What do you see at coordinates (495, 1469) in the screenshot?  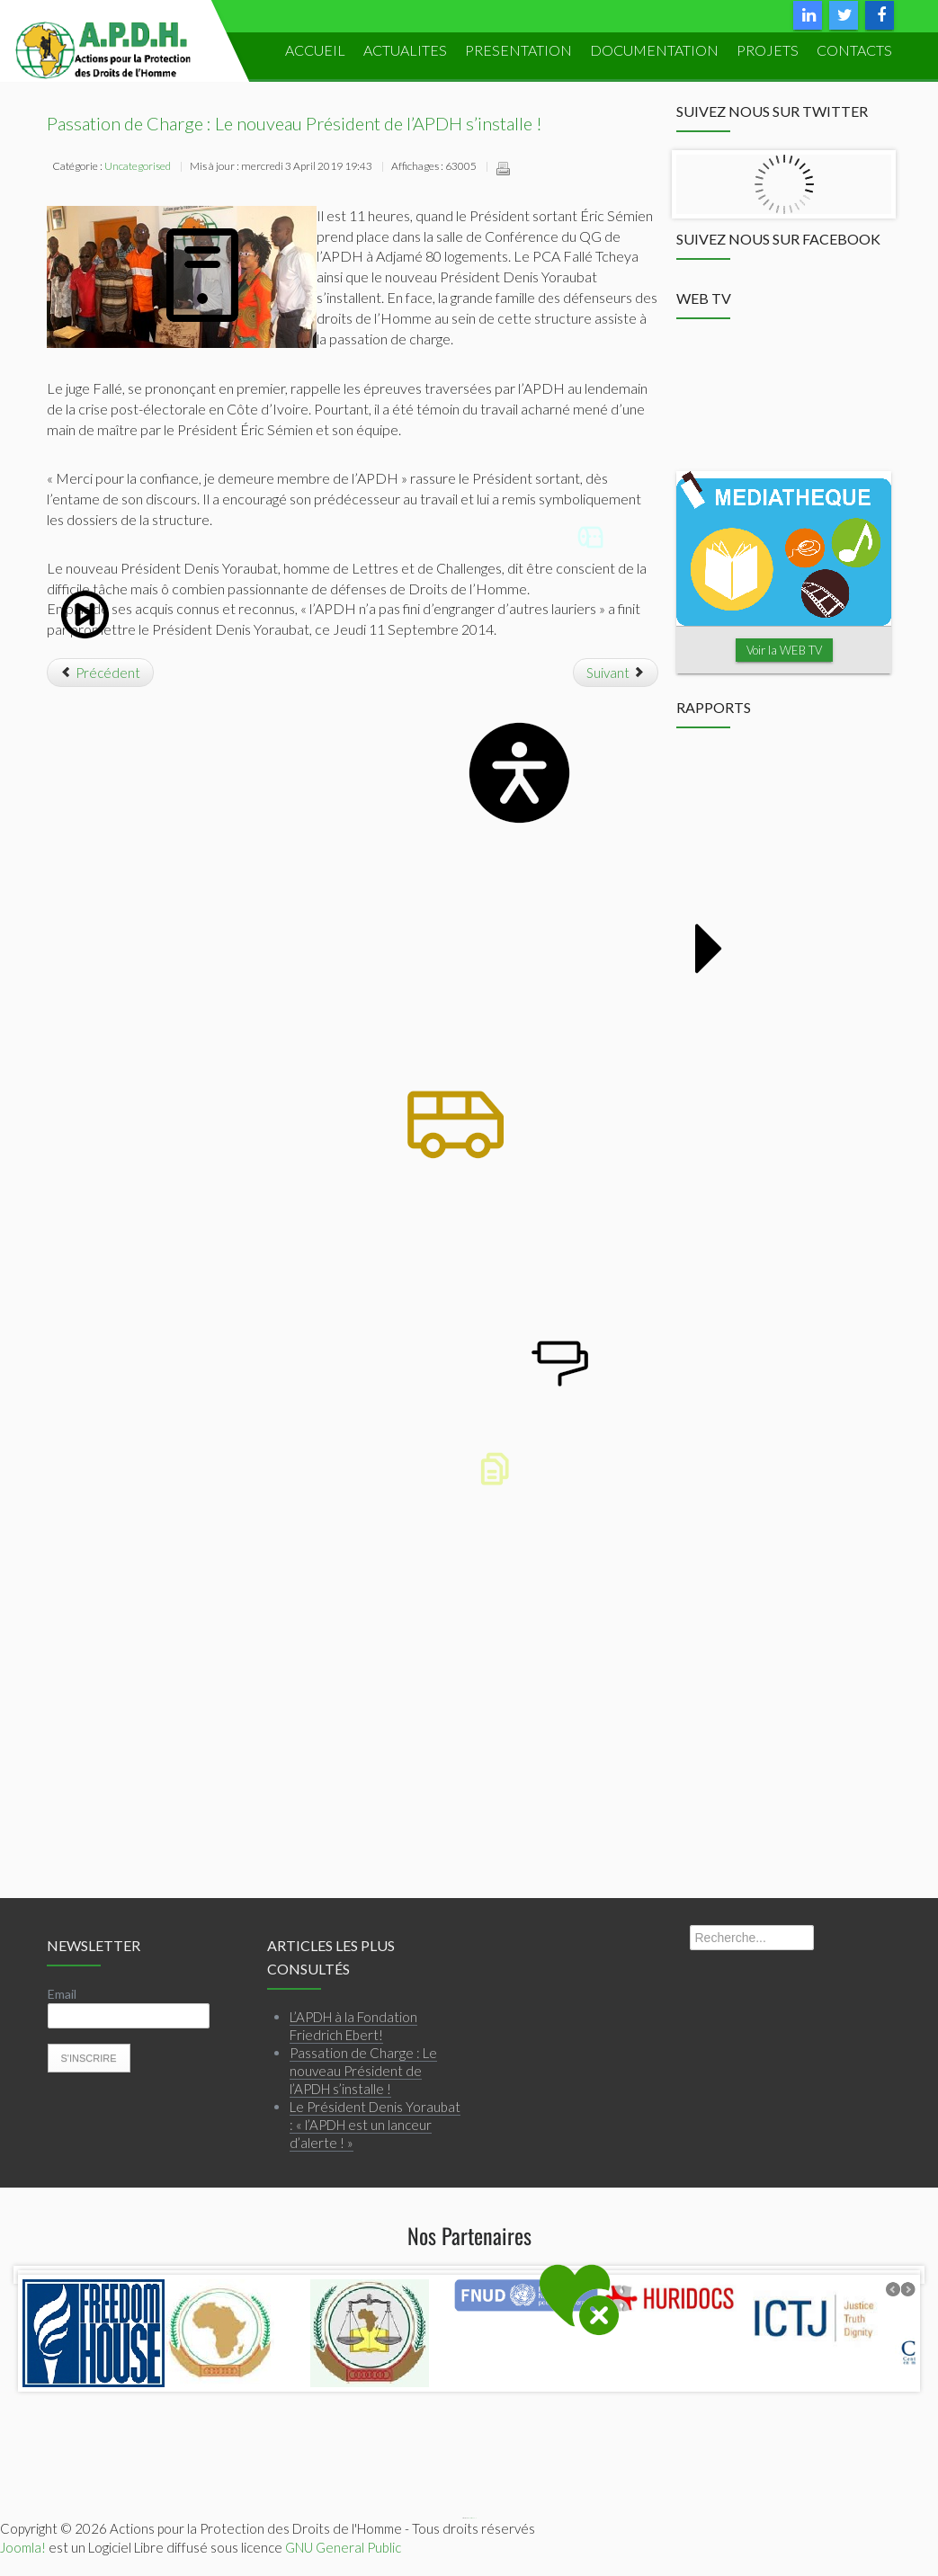 I see `view all files` at bounding box center [495, 1469].